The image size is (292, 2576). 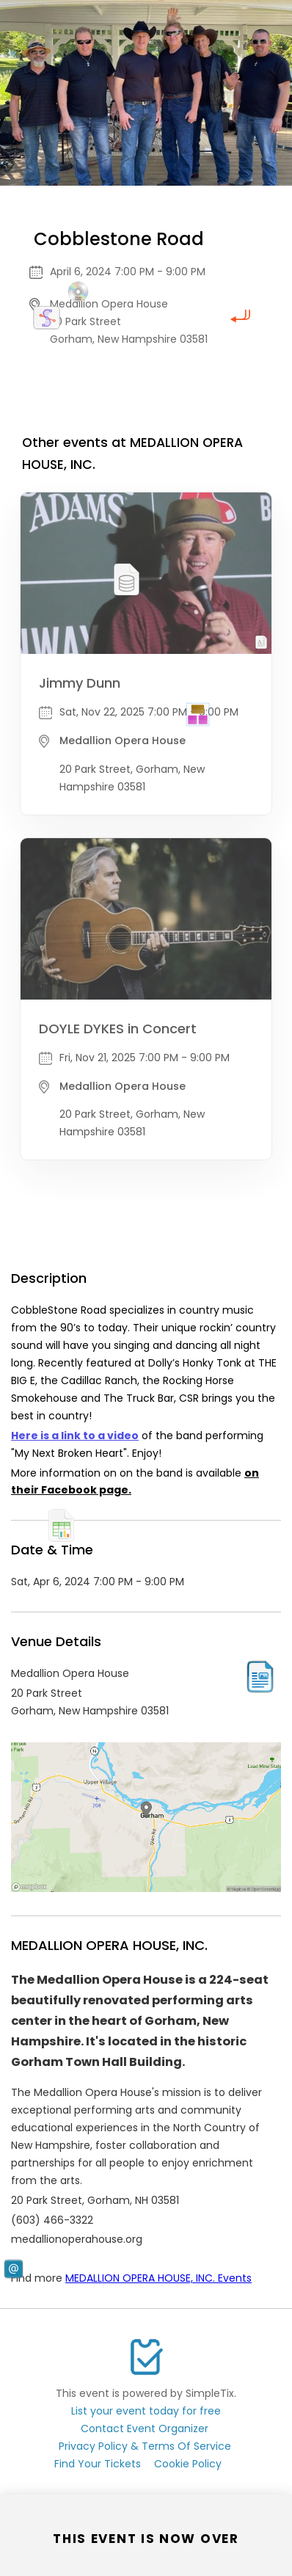 What do you see at coordinates (61, 1525) in the screenshot?
I see `open a spreadsheet file` at bounding box center [61, 1525].